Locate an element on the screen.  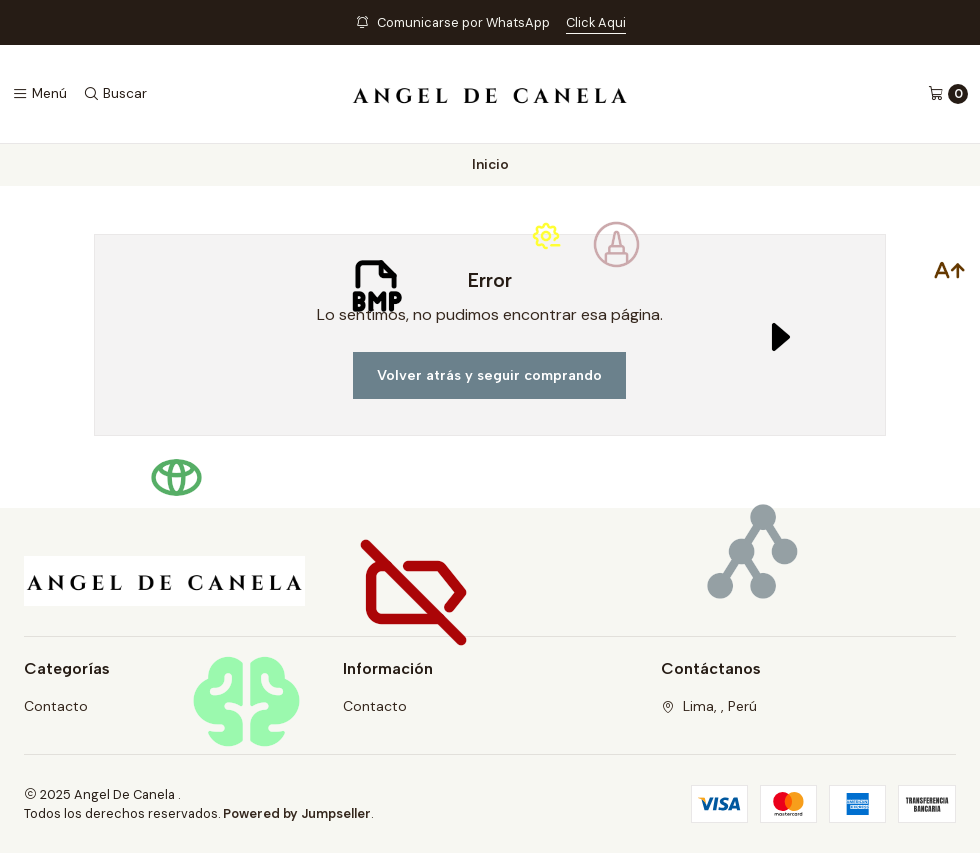
indicates a BMP image file type is located at coordinates (376, 286).